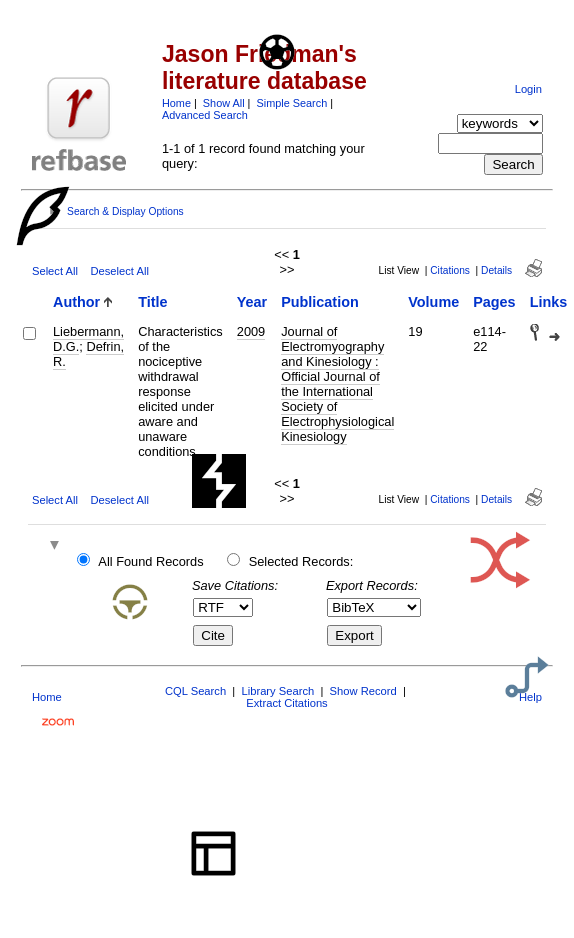  What do you see at coordinates (213, 853) in the screenshot?
I see `switch to grid layout view` at bounding box center [213, 853].